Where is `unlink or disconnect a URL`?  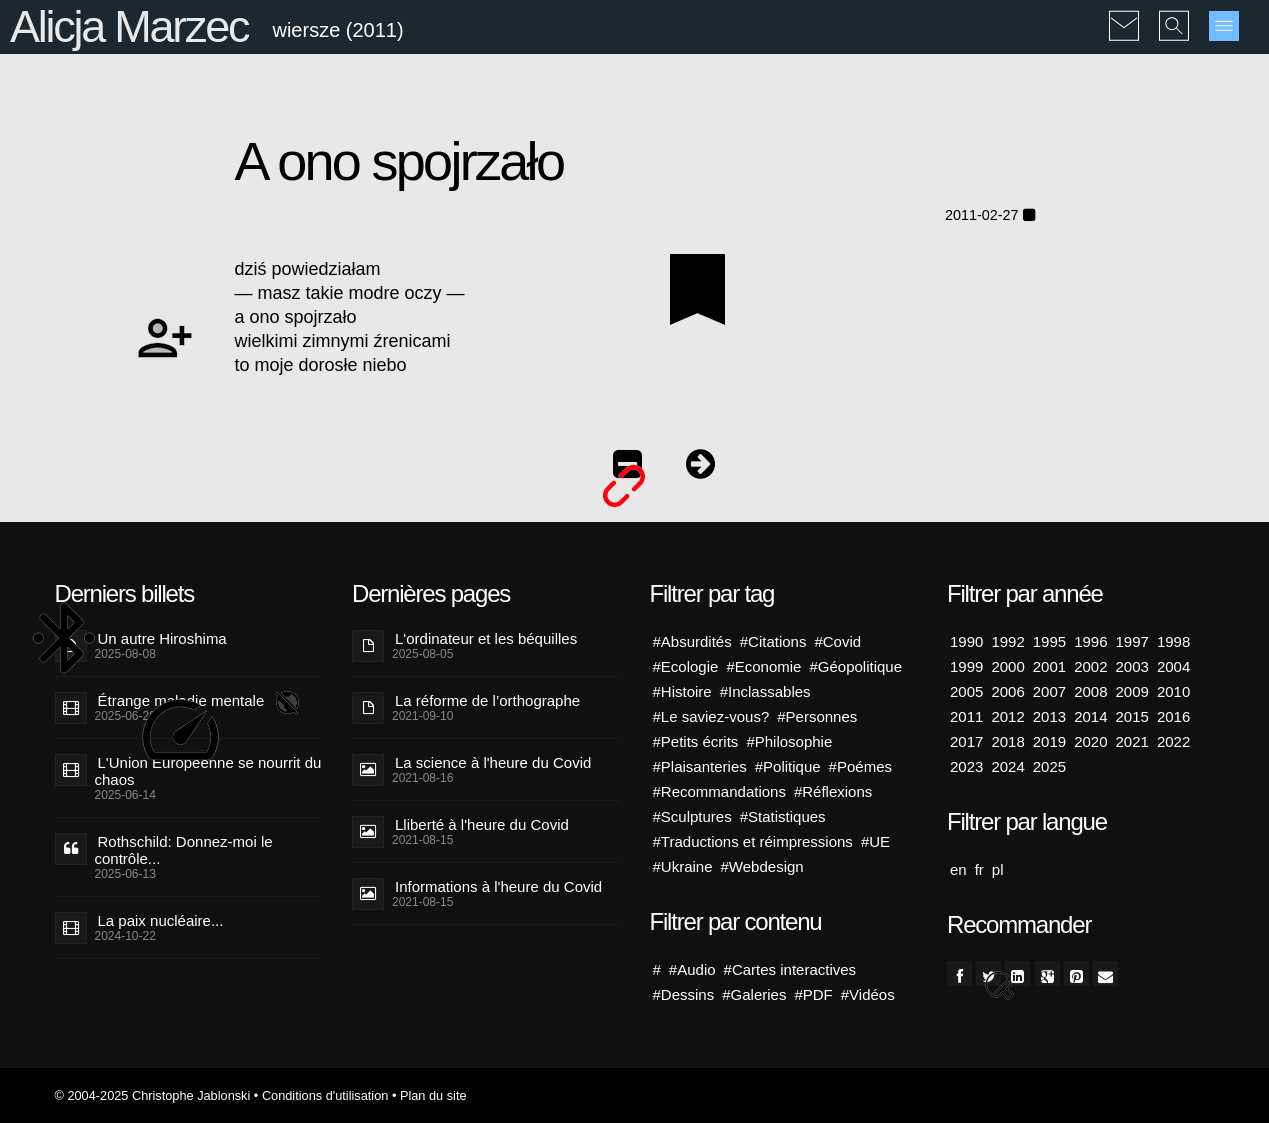 unlink or disconnect a URL is located at coordinates (624, 486).